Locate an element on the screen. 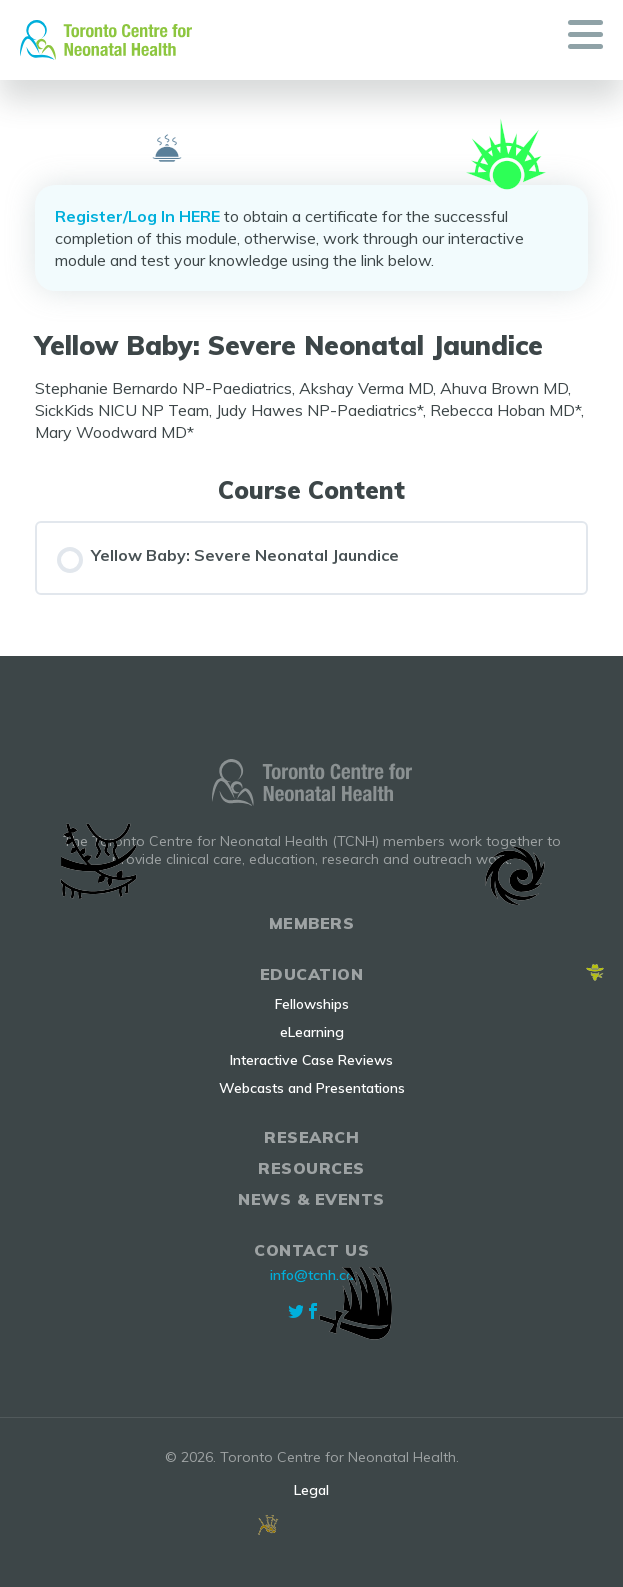 Image resolution: width=623 pixels, height=1587 pixels. nature or plant-themed game element is located at coordinates (98, 861).